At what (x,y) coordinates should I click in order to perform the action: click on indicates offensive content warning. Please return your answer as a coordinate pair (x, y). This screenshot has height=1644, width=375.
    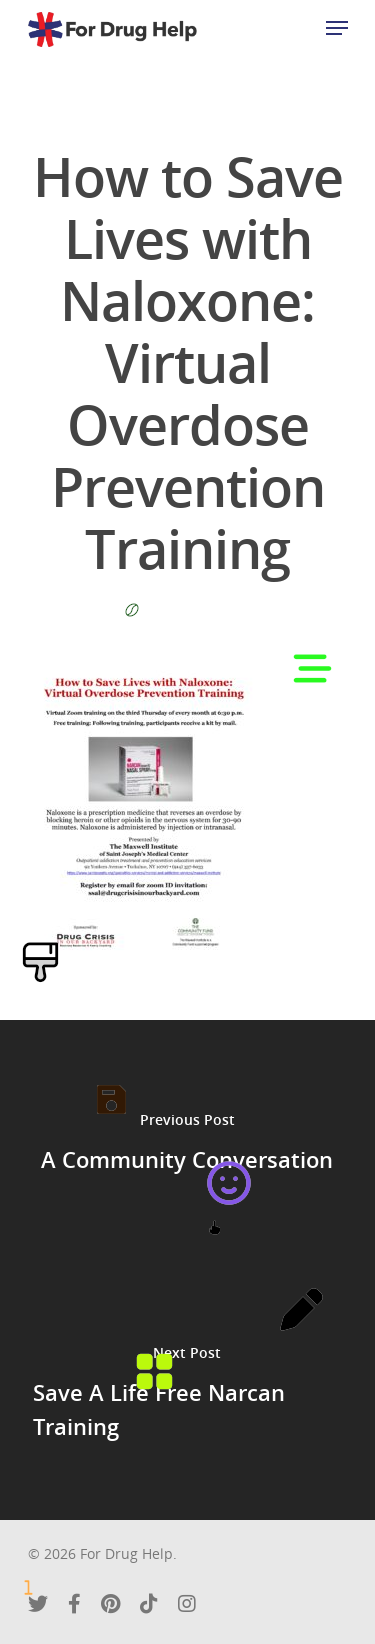
    Looking at the image, I should click on (214, 1227).